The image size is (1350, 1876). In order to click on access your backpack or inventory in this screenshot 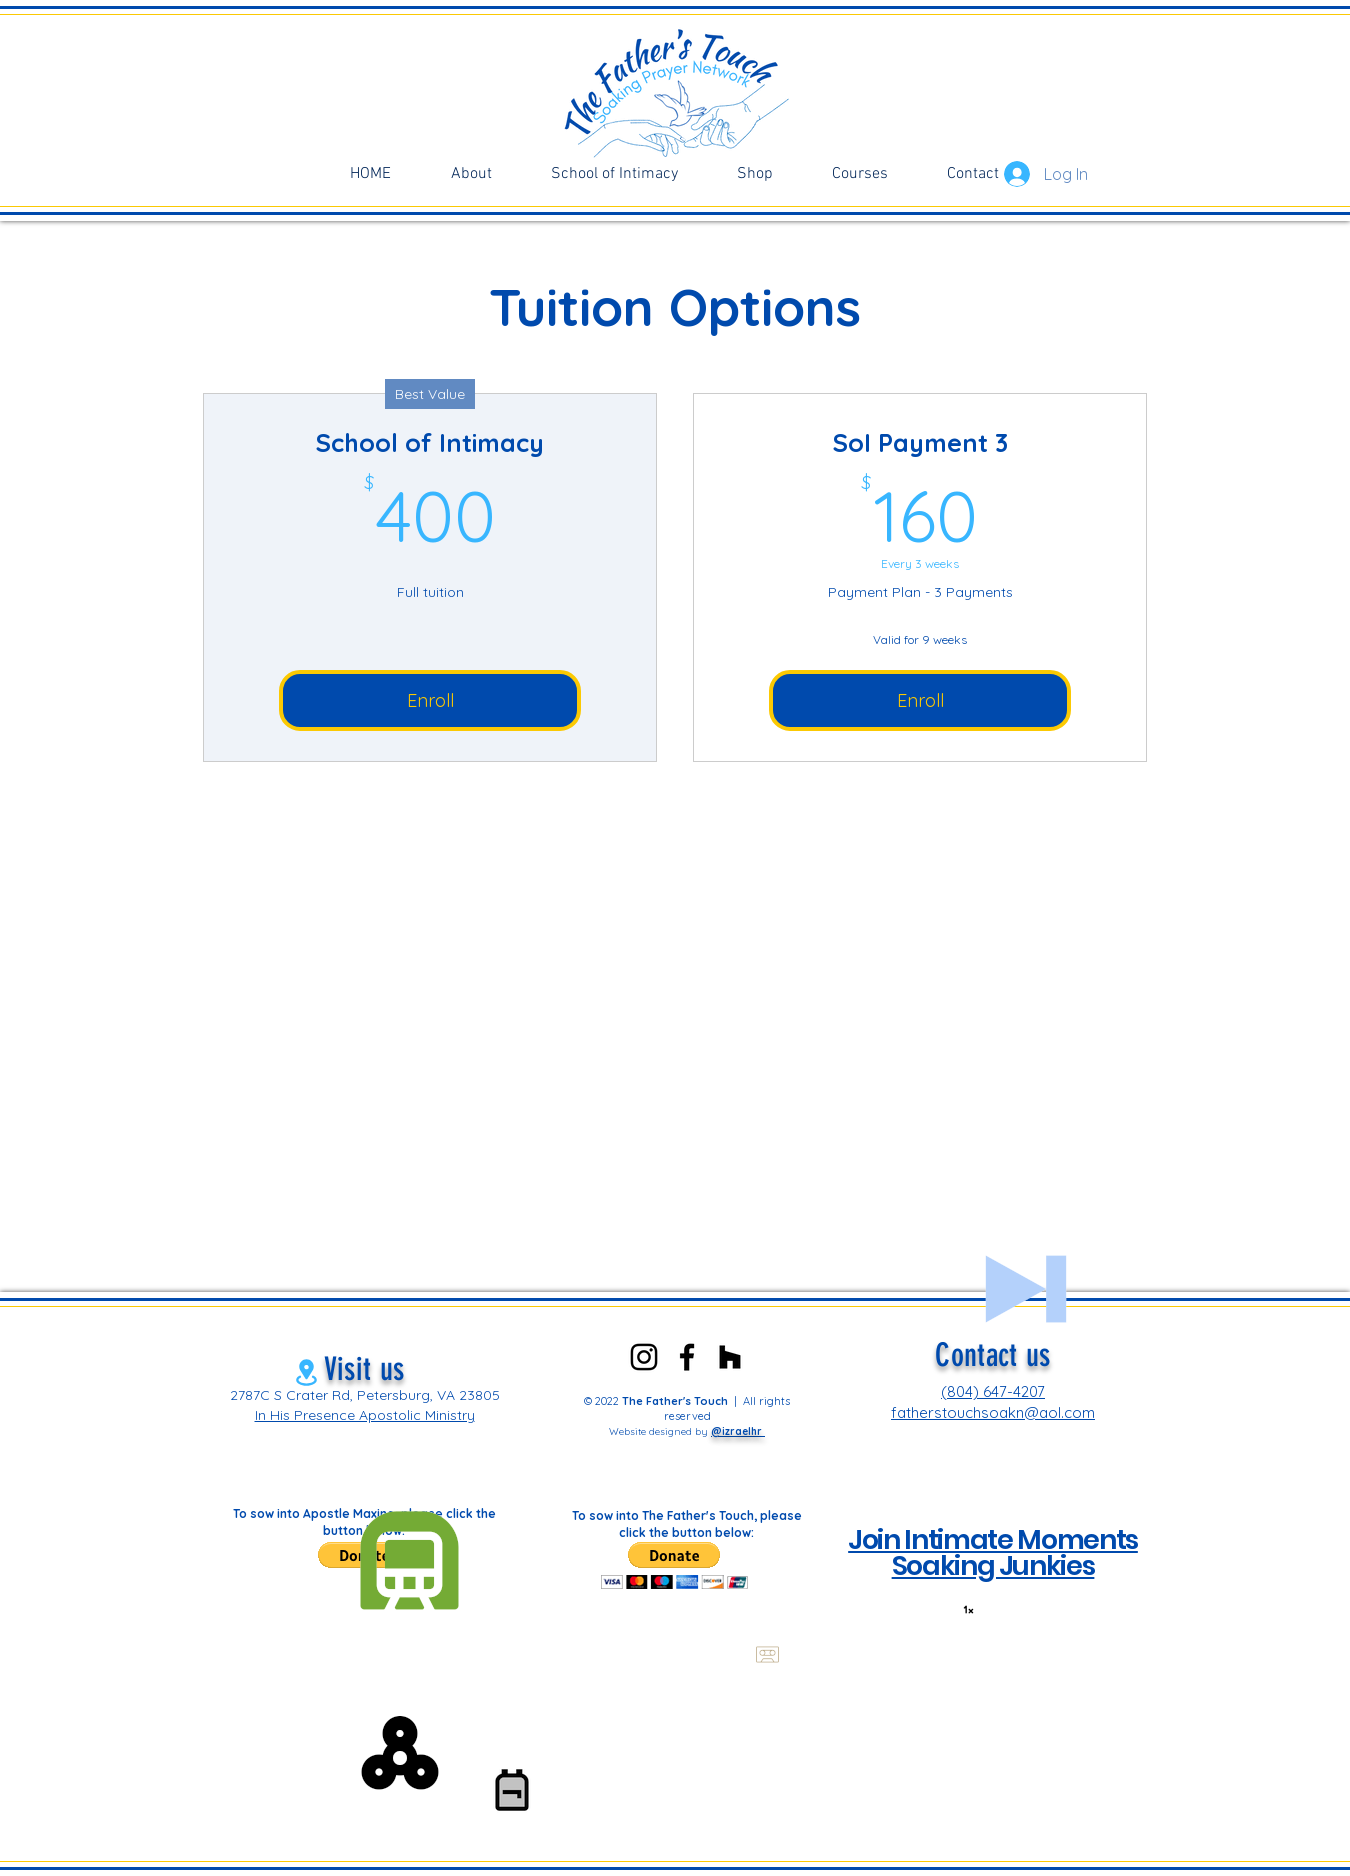, I will do `click(512, 1790)`.